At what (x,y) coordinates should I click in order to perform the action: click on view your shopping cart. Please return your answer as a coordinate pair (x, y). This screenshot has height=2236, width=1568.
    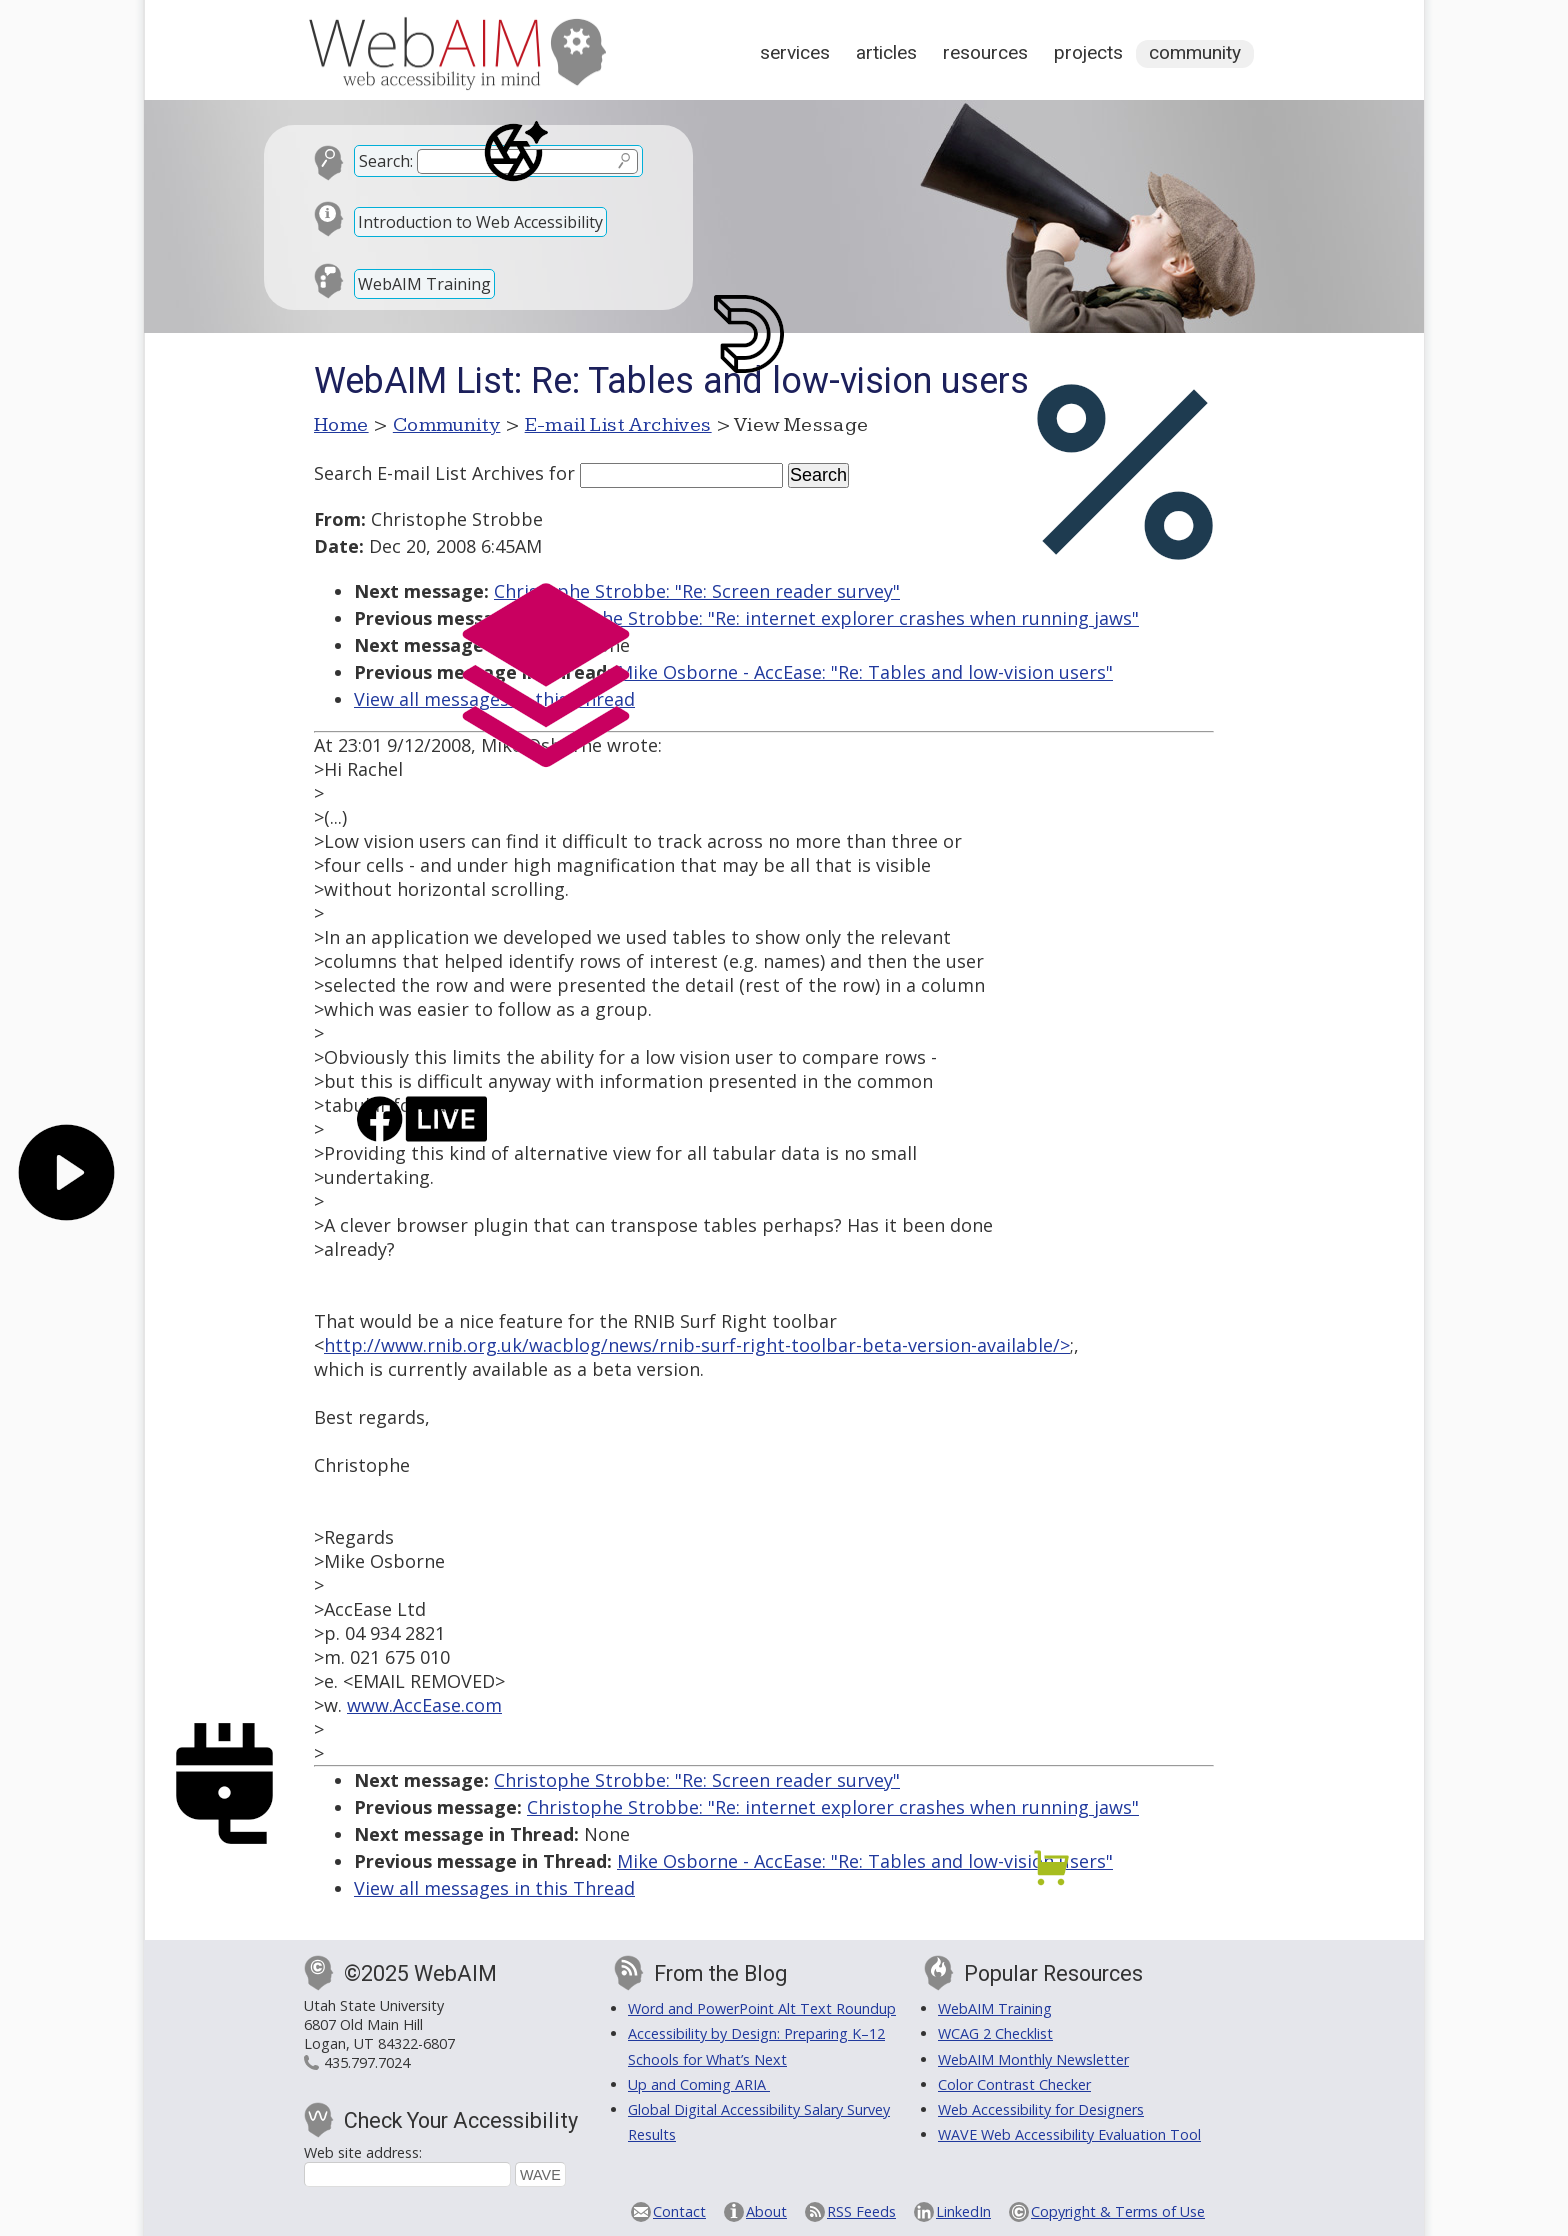
    Looking at the image, I should click on (1051, 1867).